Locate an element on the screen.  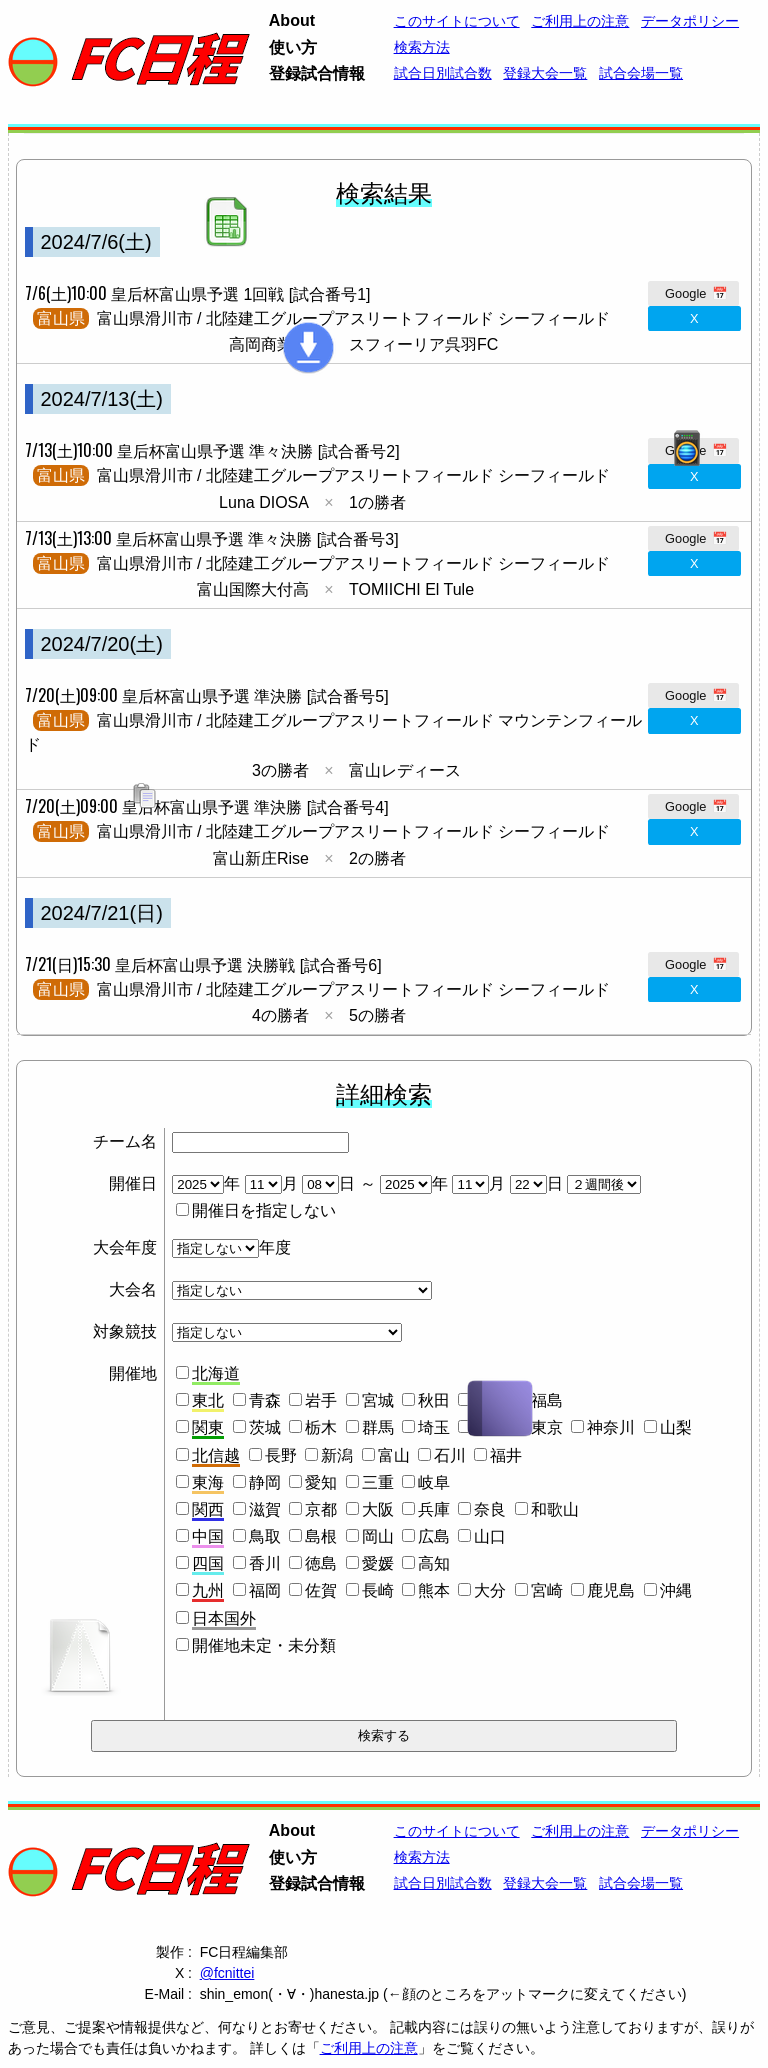
open a spreadsheet template file is located at coordinates (226, 221).